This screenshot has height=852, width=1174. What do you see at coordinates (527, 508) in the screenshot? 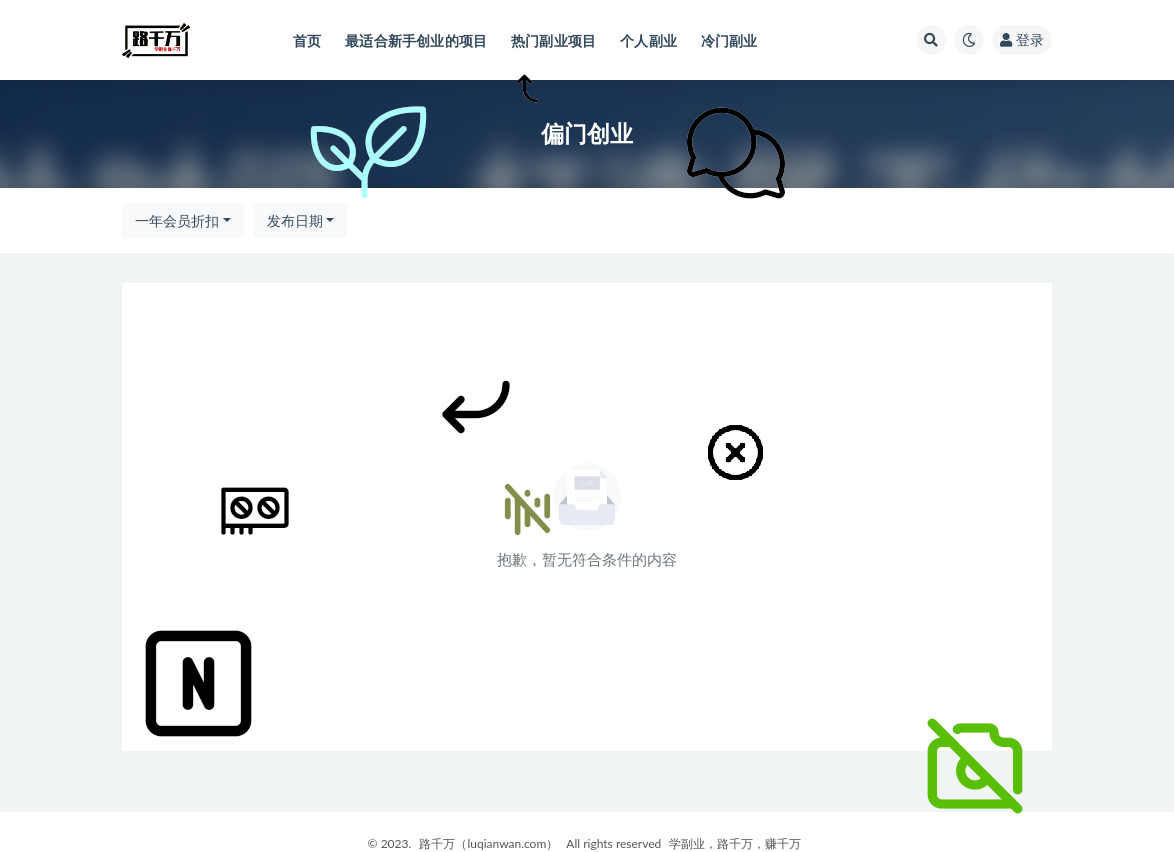
I see `mute or disable audio input` at bounding box center [527, 508].